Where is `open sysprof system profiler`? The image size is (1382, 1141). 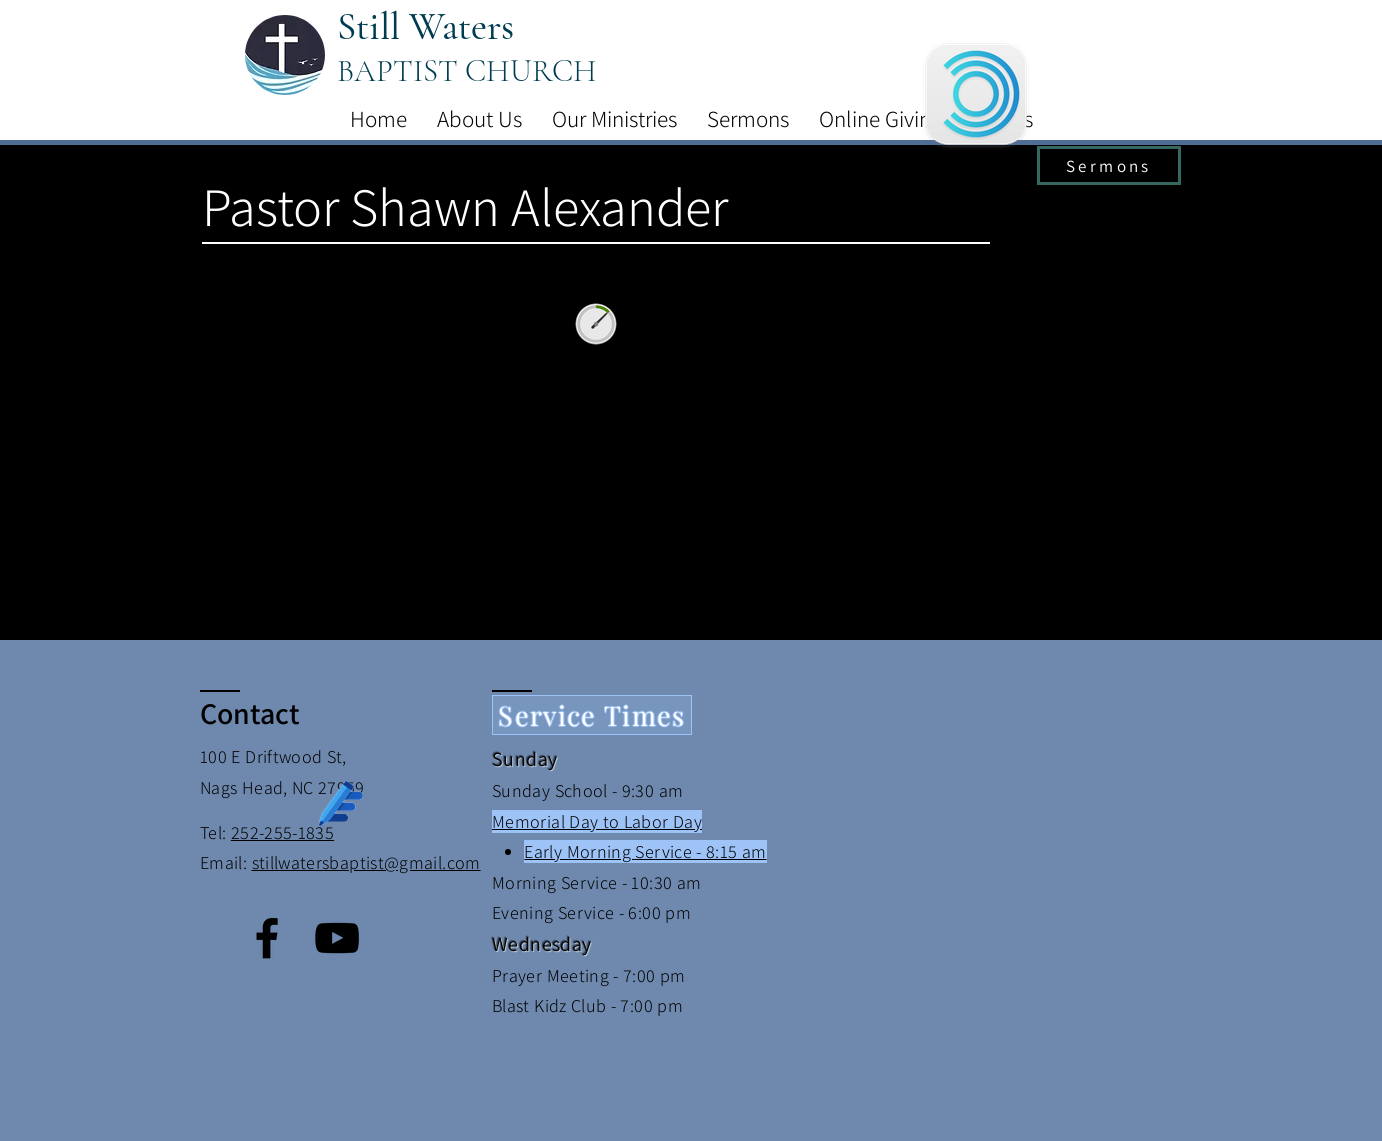
open sysprof system profiler is located at coordinates (596, 324).